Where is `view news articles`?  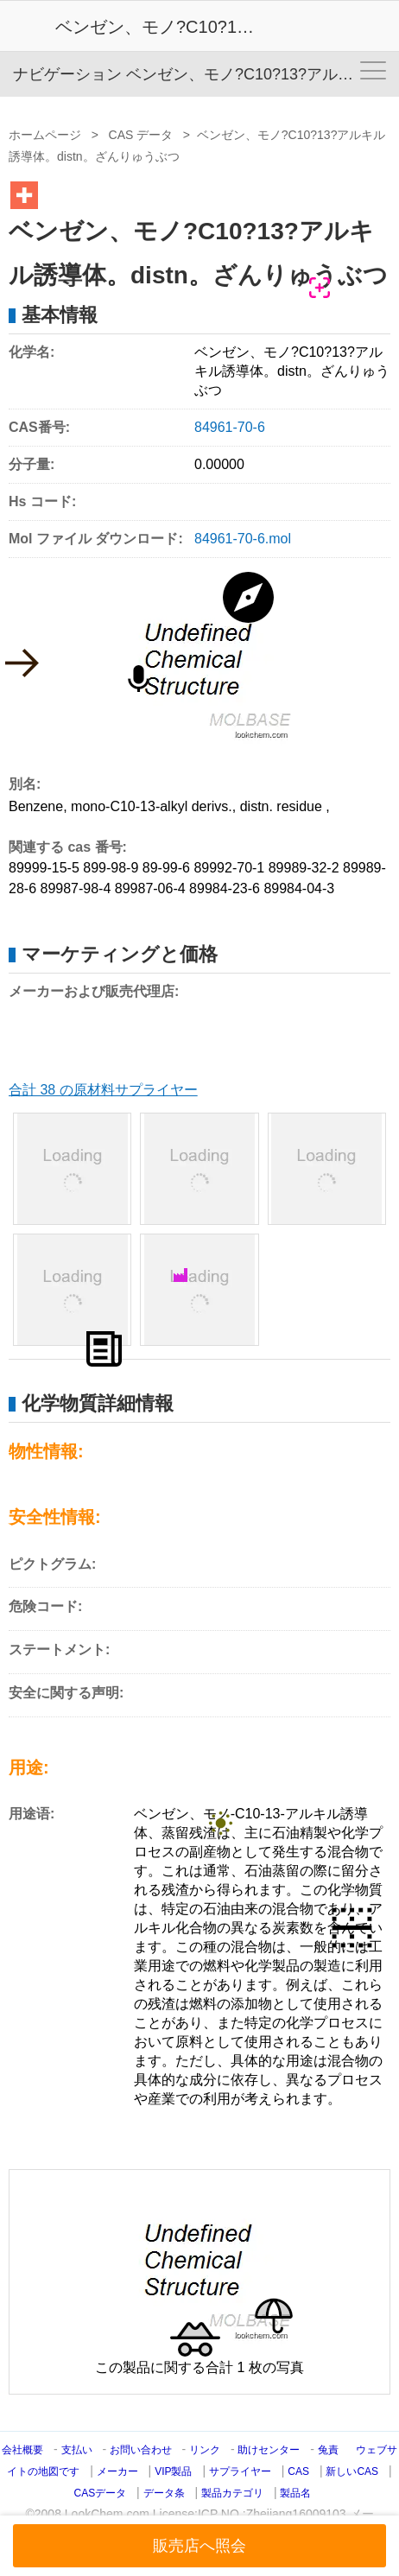
view news articles is located at coordinates (104, 1348).